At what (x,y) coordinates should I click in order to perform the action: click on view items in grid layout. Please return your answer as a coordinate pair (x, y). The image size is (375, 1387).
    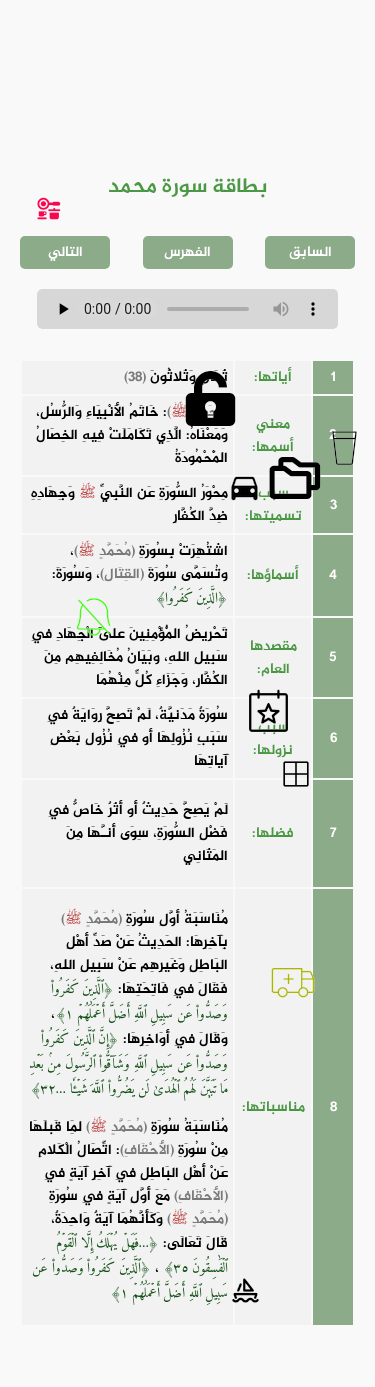
    Looking at the image, I should click on (296, 774).